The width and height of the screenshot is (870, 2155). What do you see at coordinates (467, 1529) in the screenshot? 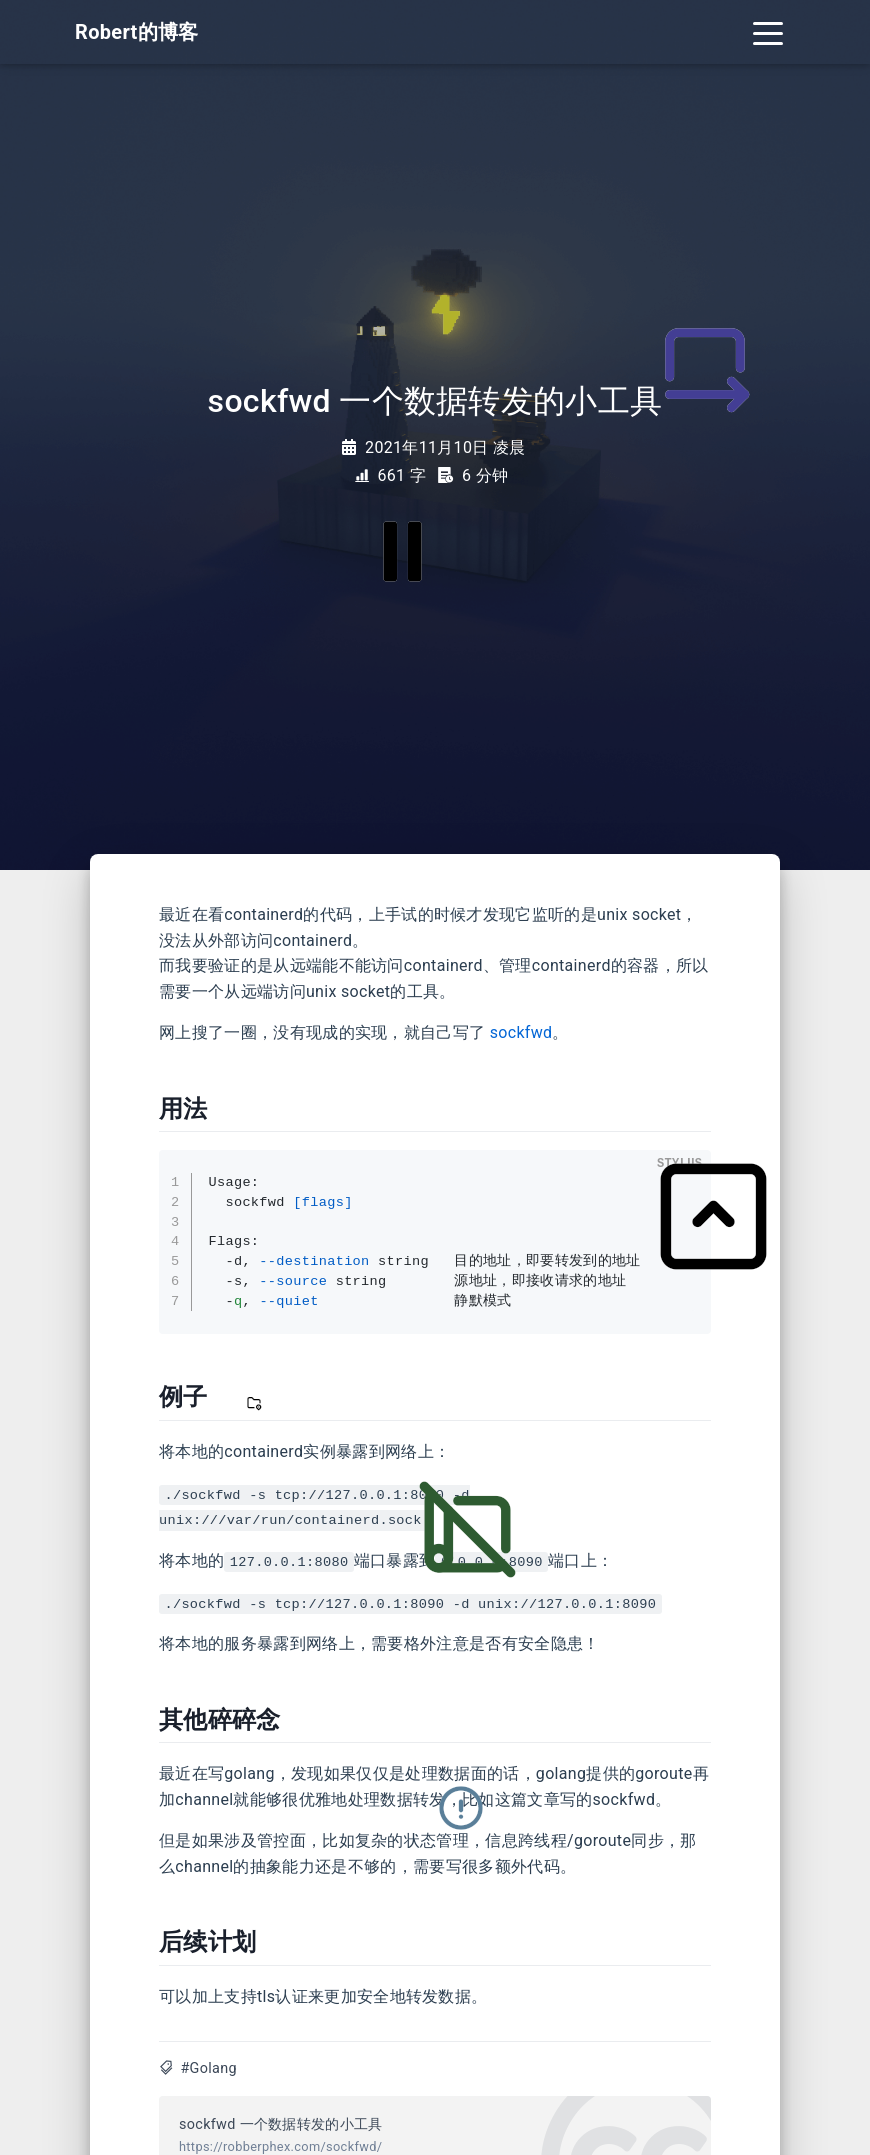
I see `disable wallpaper display` at bounding box center [467, 1529].